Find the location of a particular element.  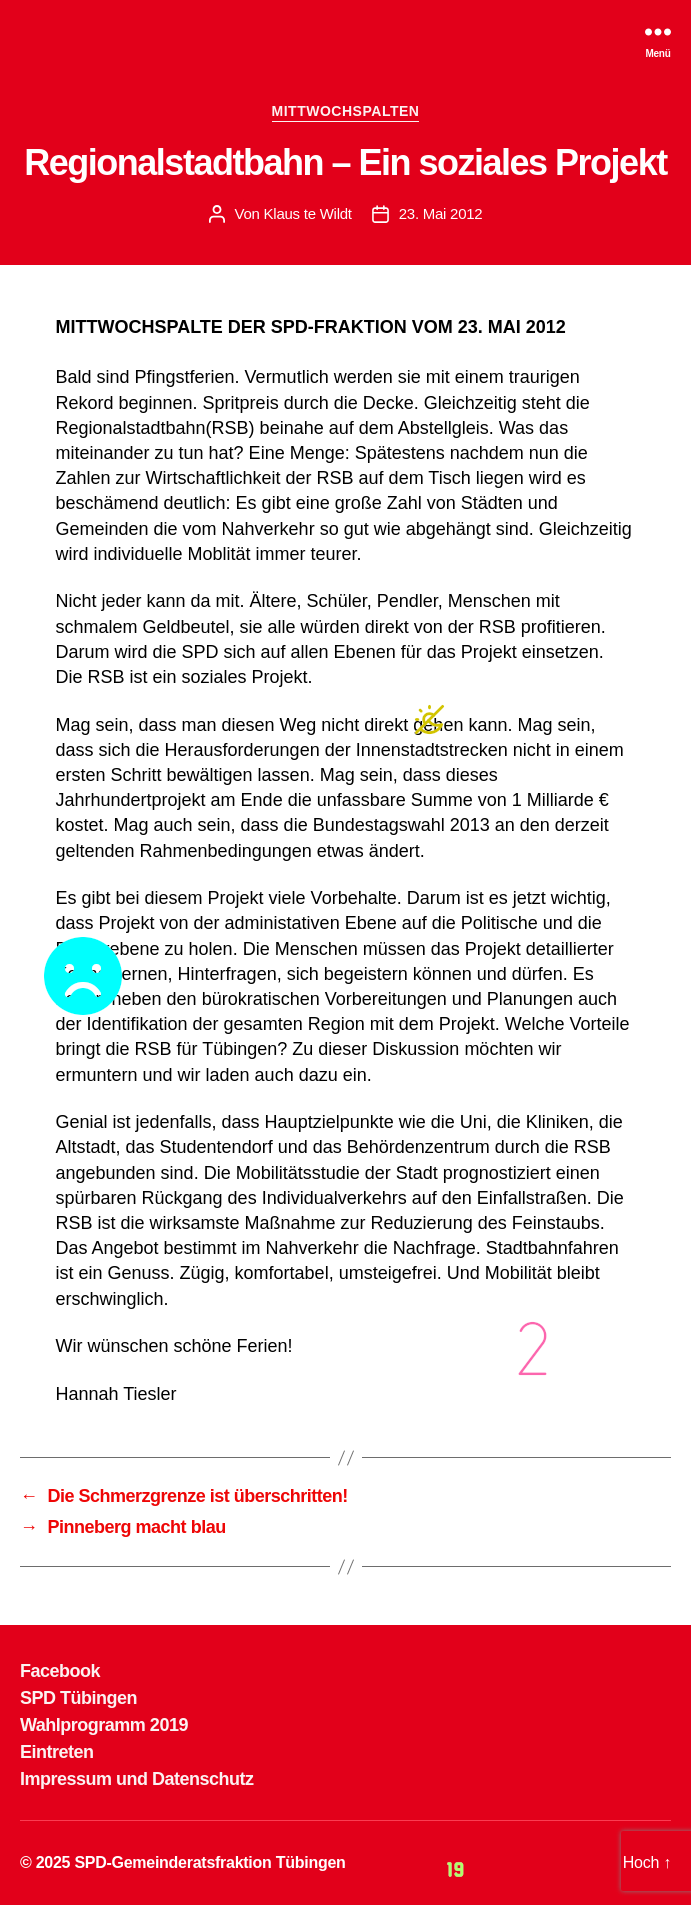

indicates 19 items or notifications is located at coordinates (454, 1869).